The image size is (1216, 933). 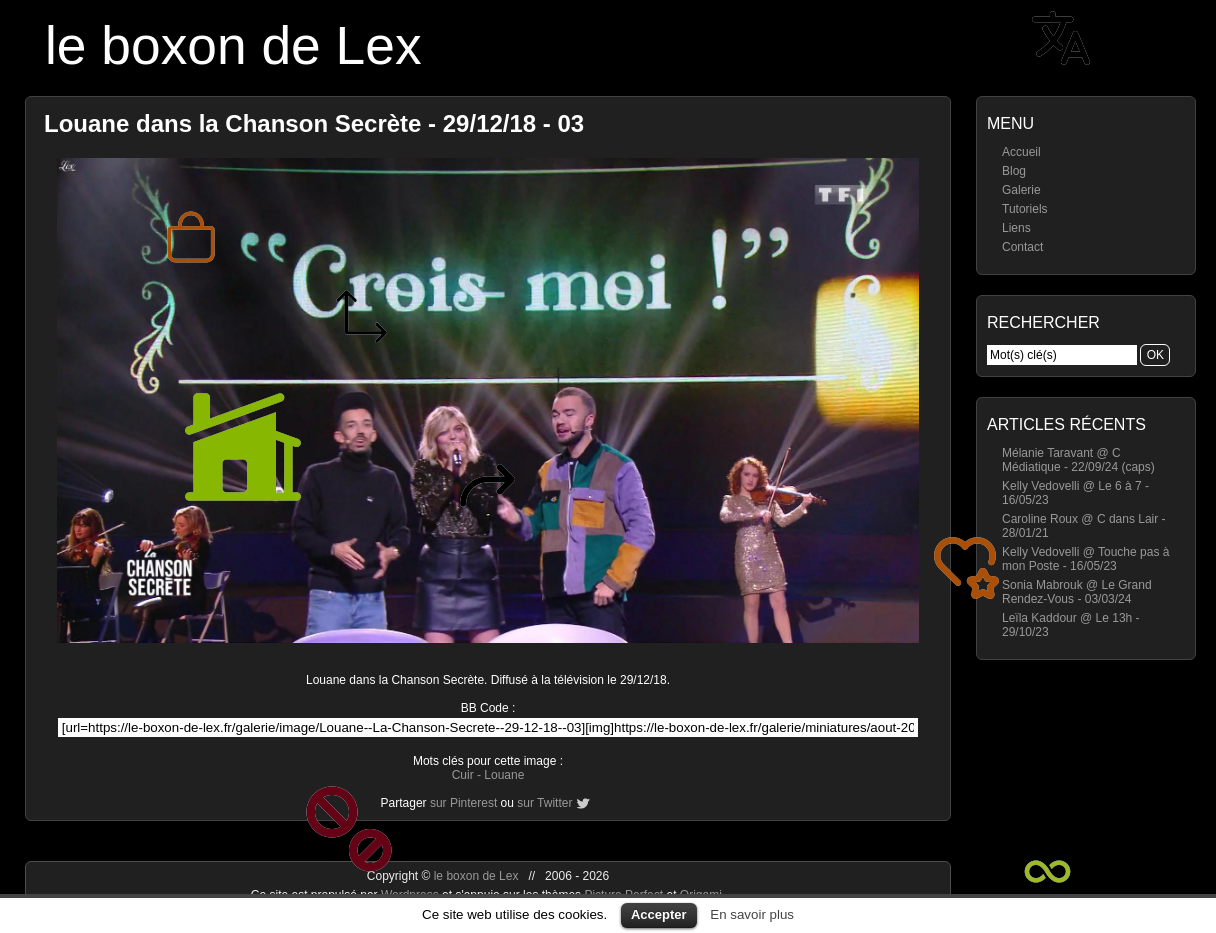 I want to click on toggle infinite loop or repeat mode, so click(x=1047, y=871).